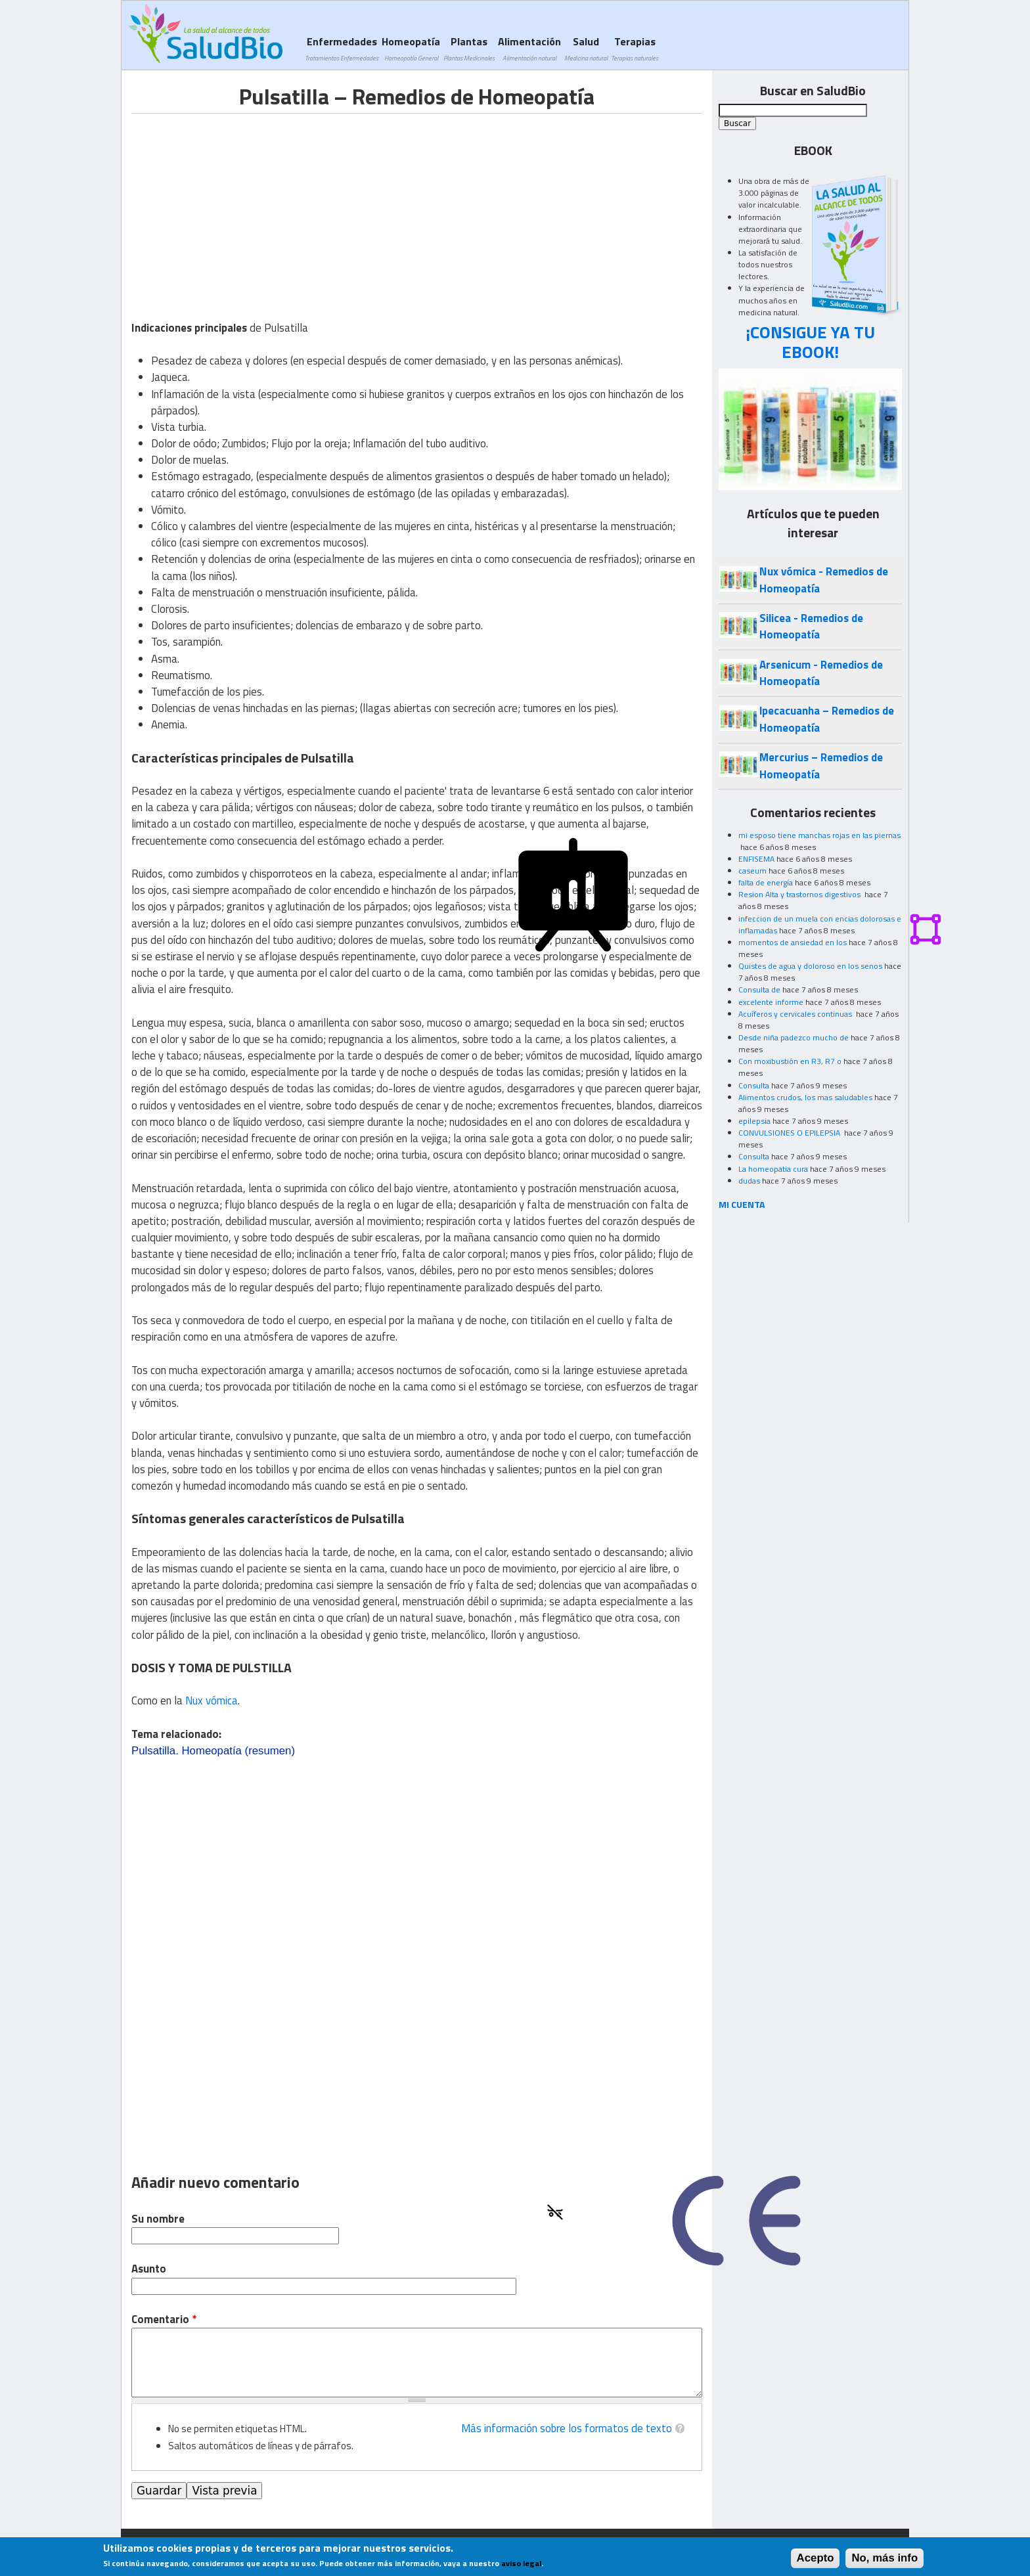 The image size is (1030, 2576). Describe the element at coordinates (926, 929) in the screenshot. I see `access vector editing tools` at that location.